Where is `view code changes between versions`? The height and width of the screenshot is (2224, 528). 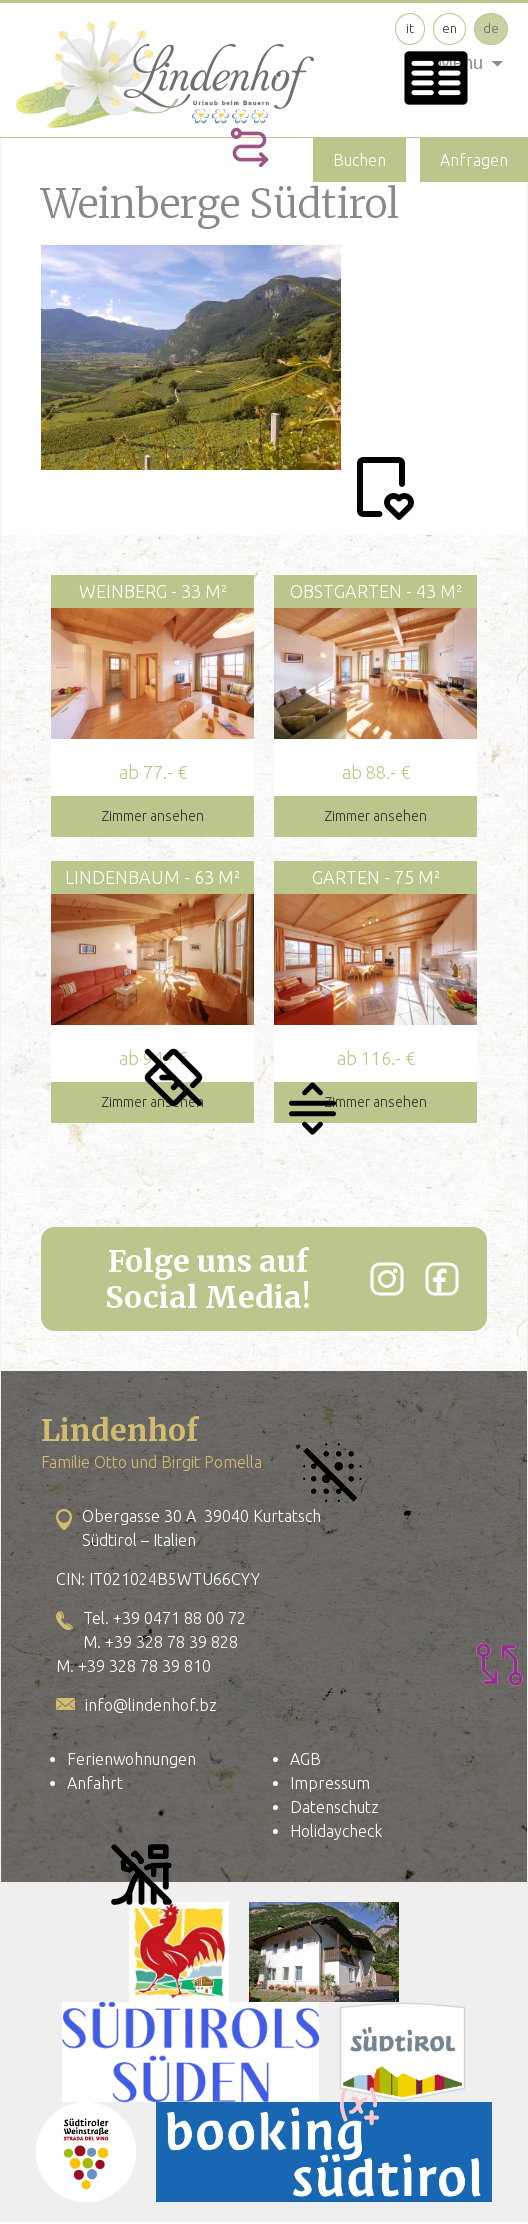 view code changes between versions is located at coordinates (499, 1664).